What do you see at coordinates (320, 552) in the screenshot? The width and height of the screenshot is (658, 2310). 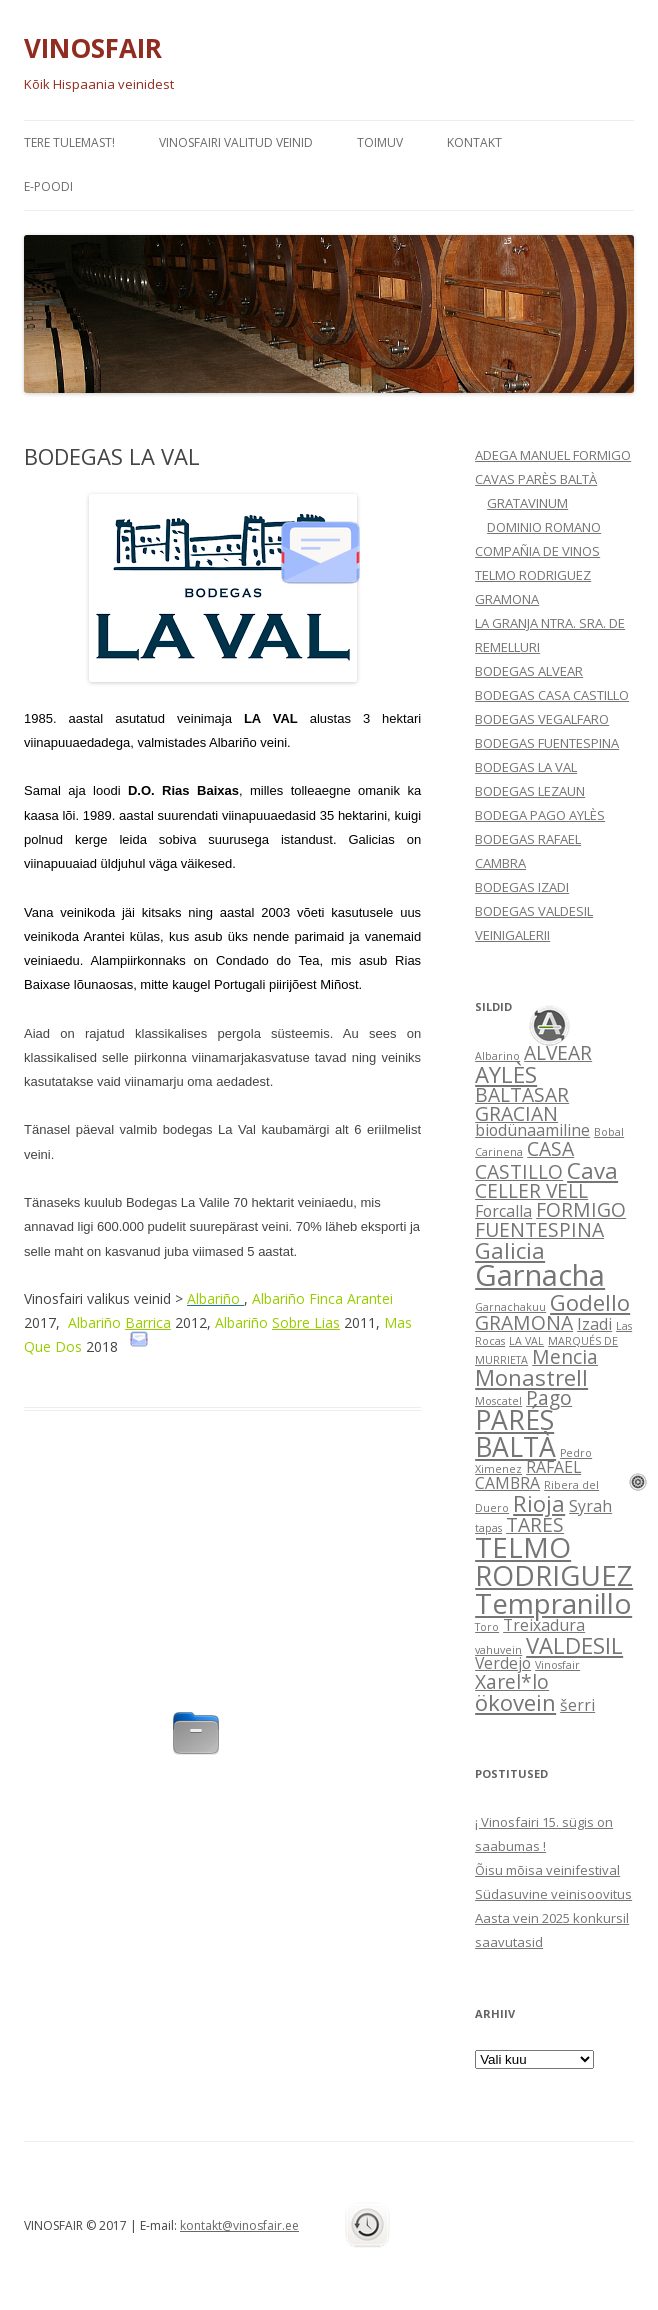 I see `open the mail app` at bounding box center [320, 552].